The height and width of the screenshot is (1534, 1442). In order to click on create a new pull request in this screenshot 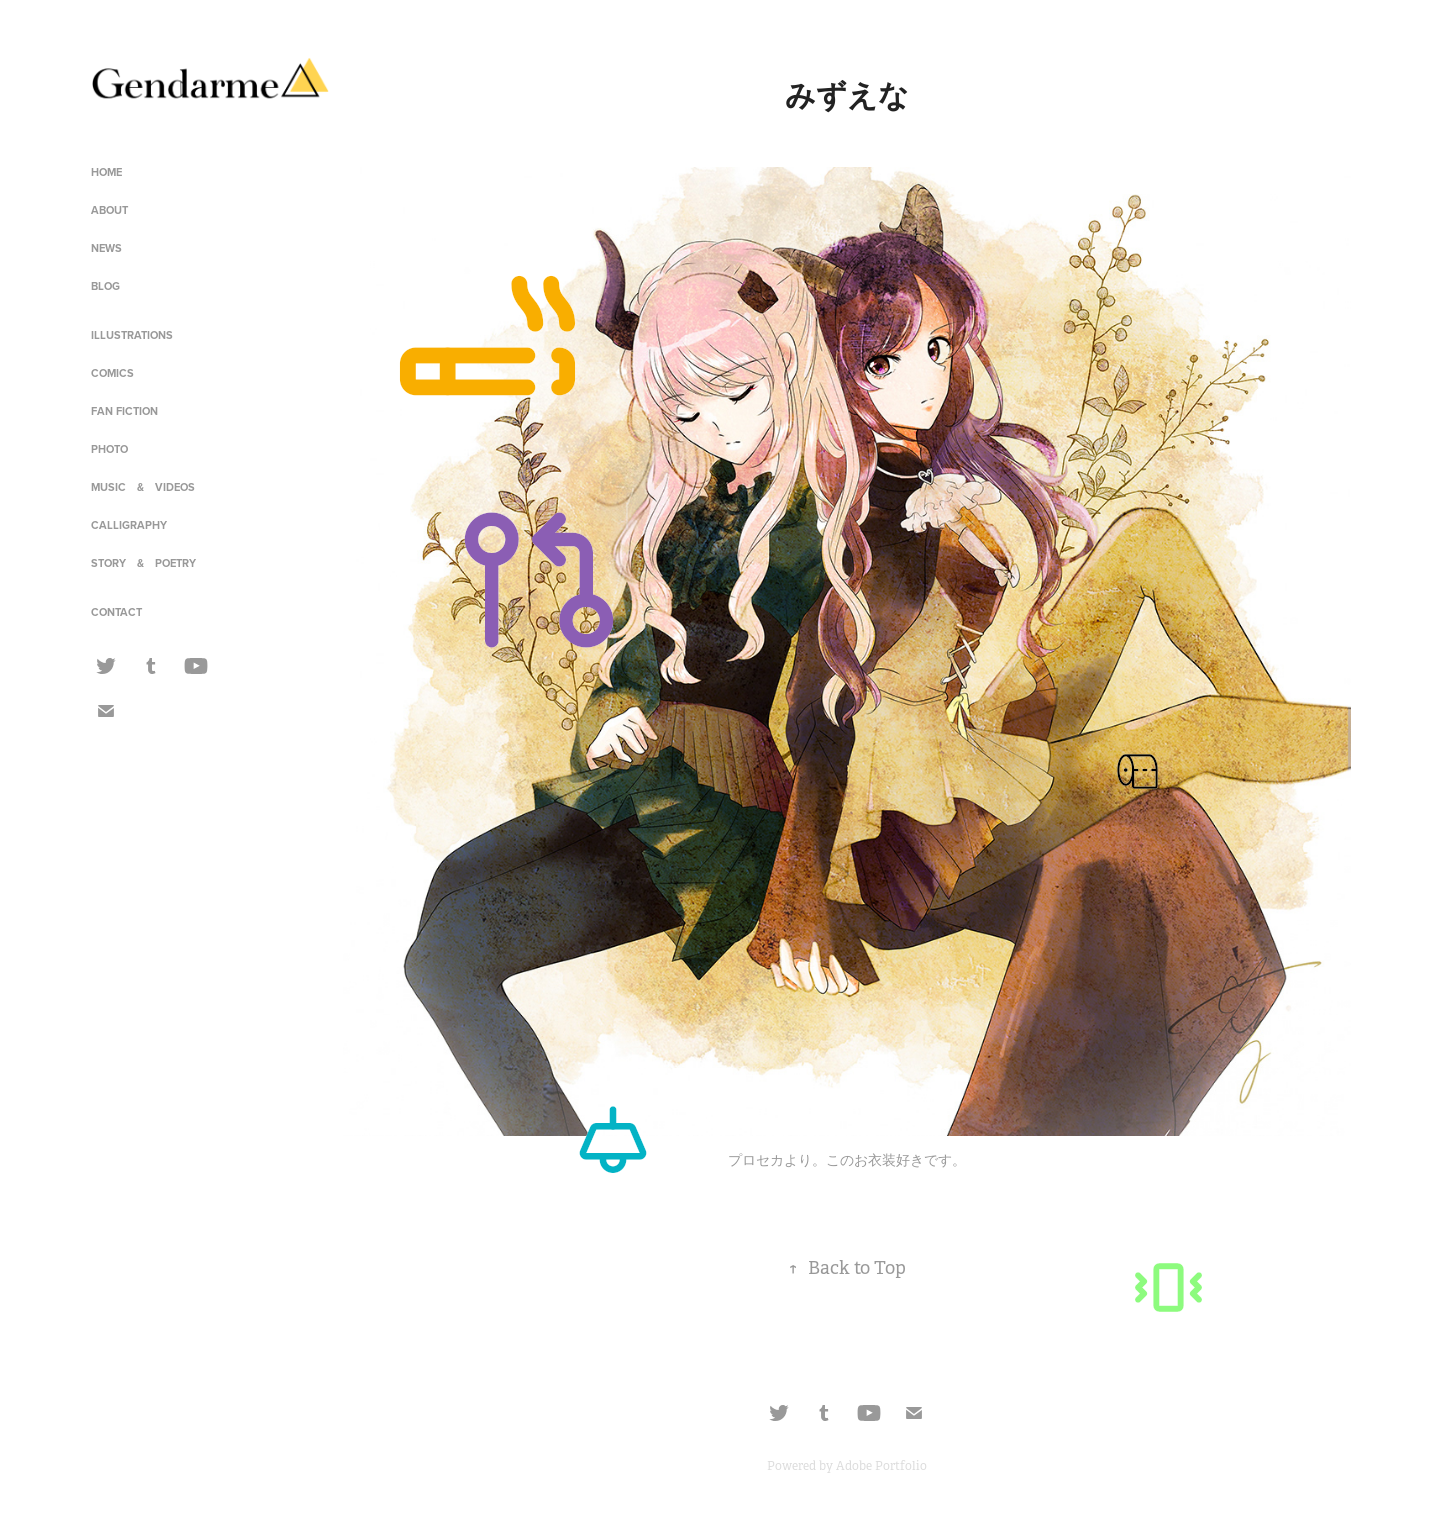, I will do `click(539, 580)`.